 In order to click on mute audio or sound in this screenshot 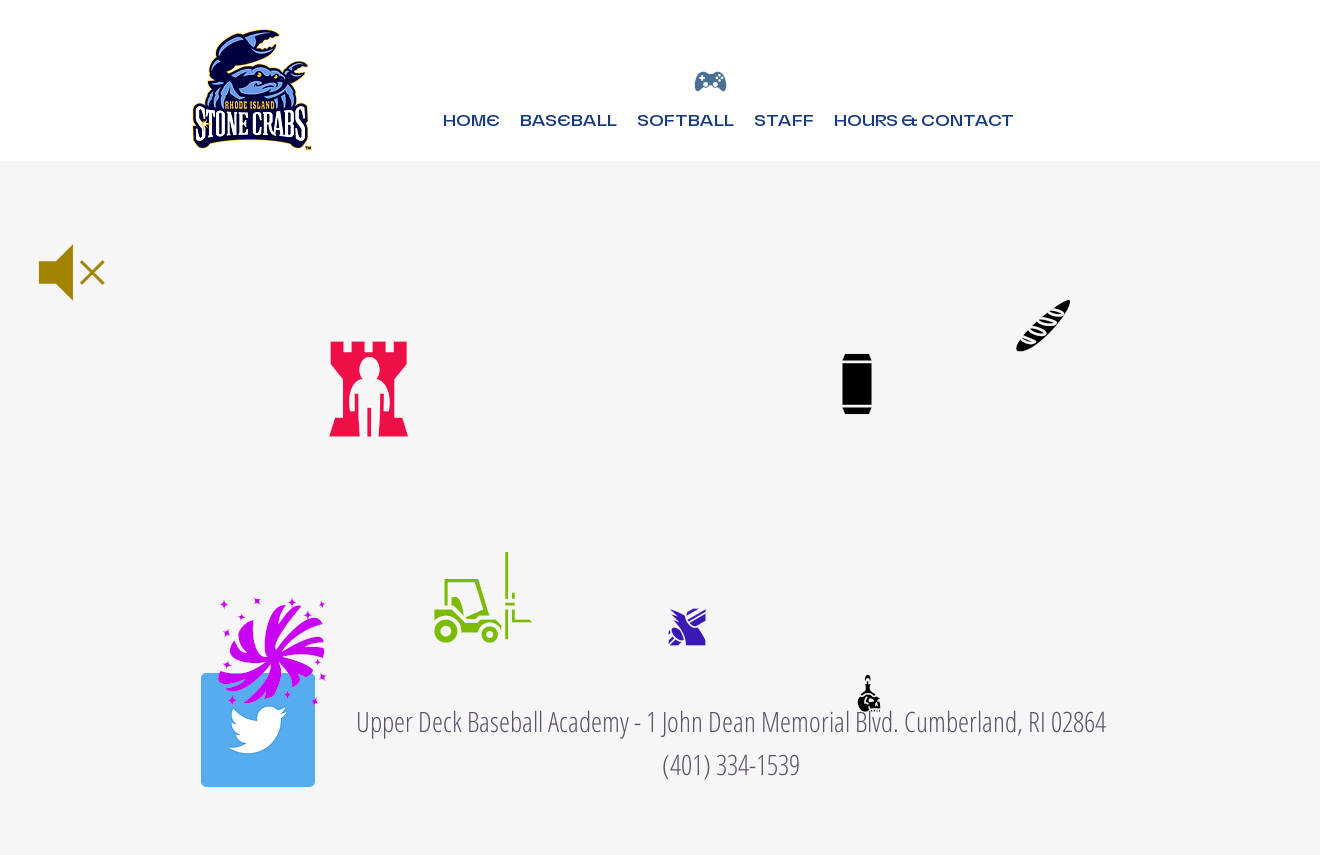, I will do `click(69, 272)`.